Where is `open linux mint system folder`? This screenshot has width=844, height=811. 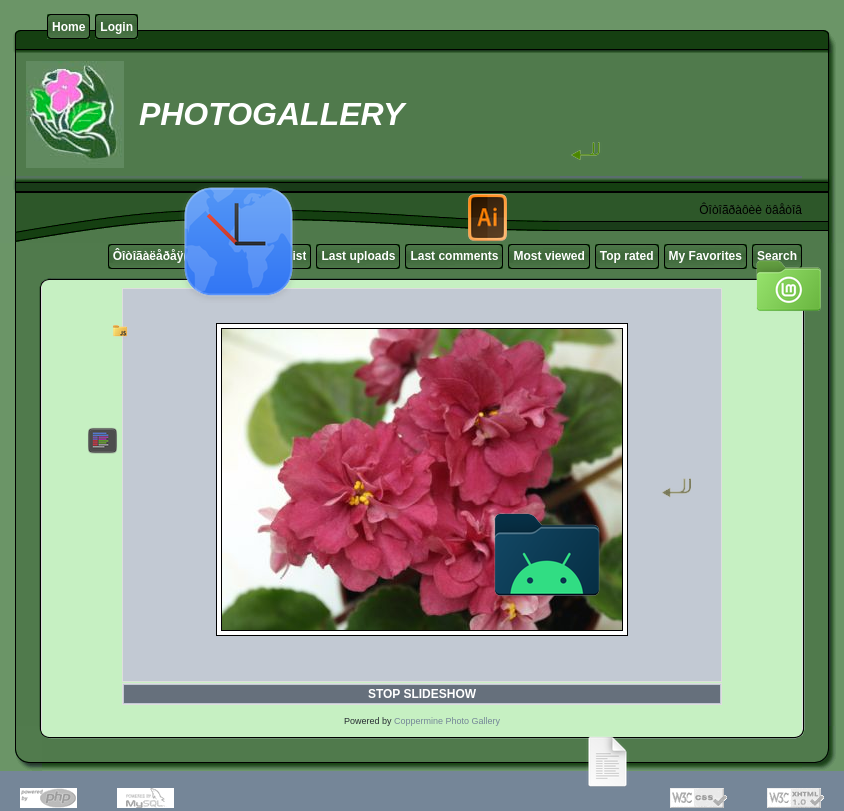 open linux mint system folder is located at coordinates (788, 287).